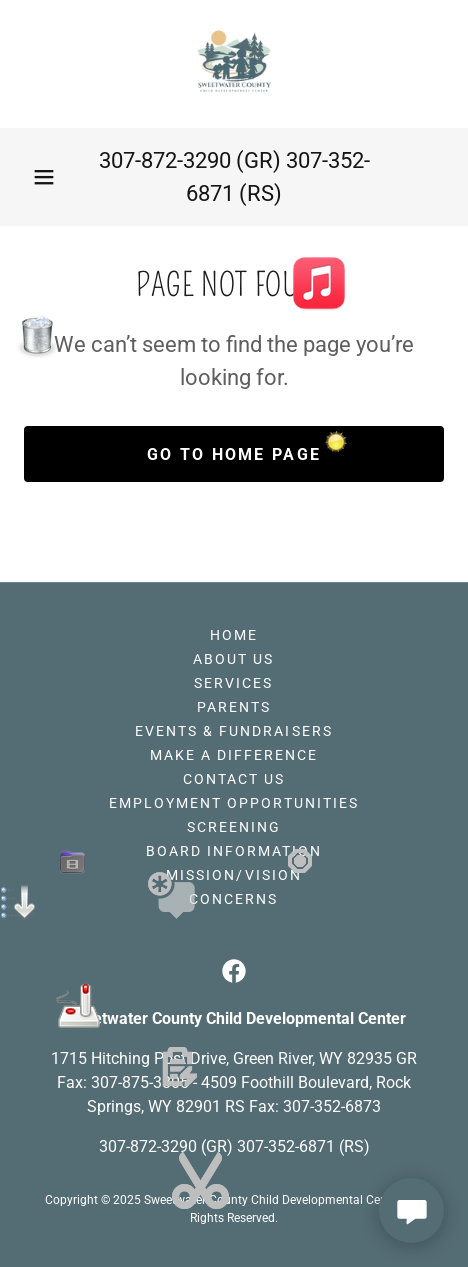 The image size is (468, 1267). I want to click on battery fully charged and currently charging, so click(177, 1066).